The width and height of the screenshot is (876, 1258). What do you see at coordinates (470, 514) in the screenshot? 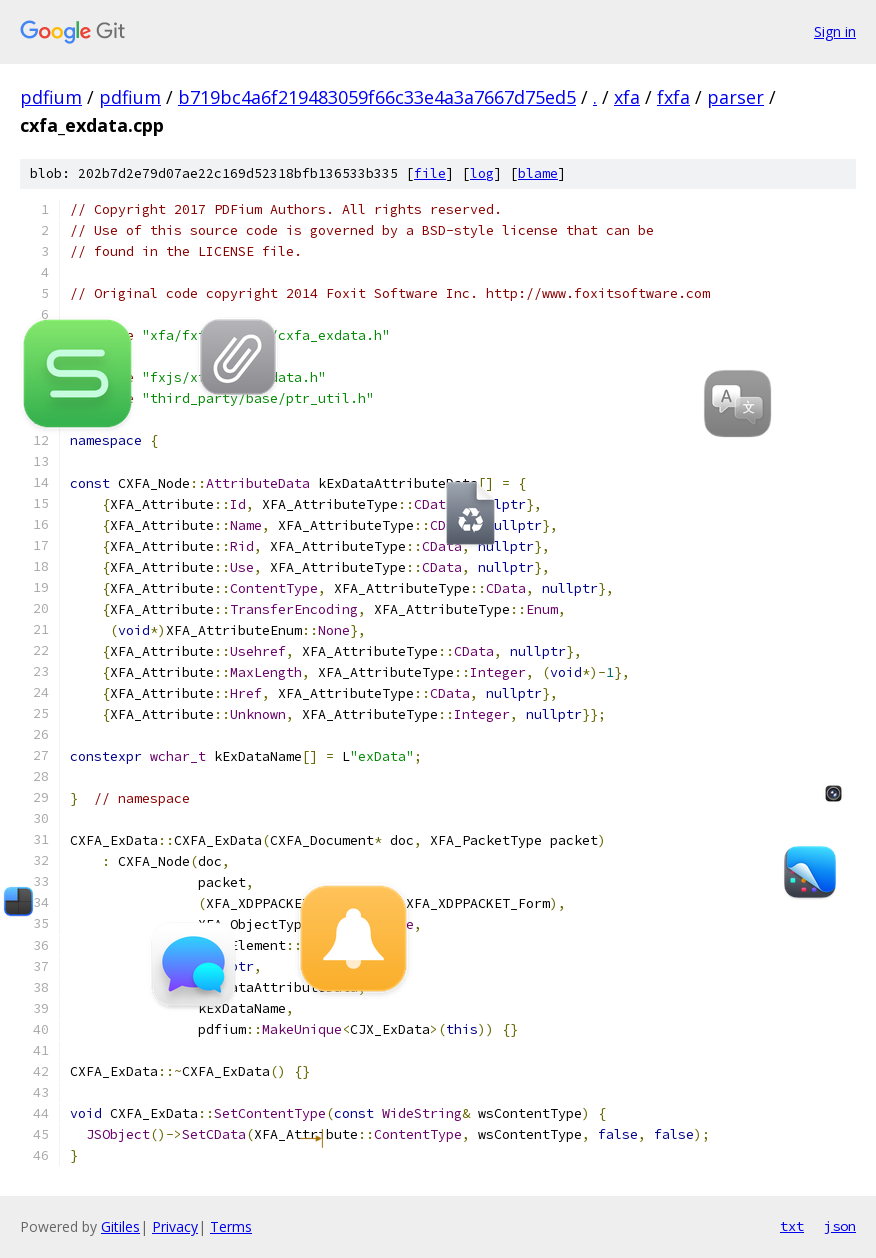
I see `a file marked for deletion` at bounding box center [470, 514].